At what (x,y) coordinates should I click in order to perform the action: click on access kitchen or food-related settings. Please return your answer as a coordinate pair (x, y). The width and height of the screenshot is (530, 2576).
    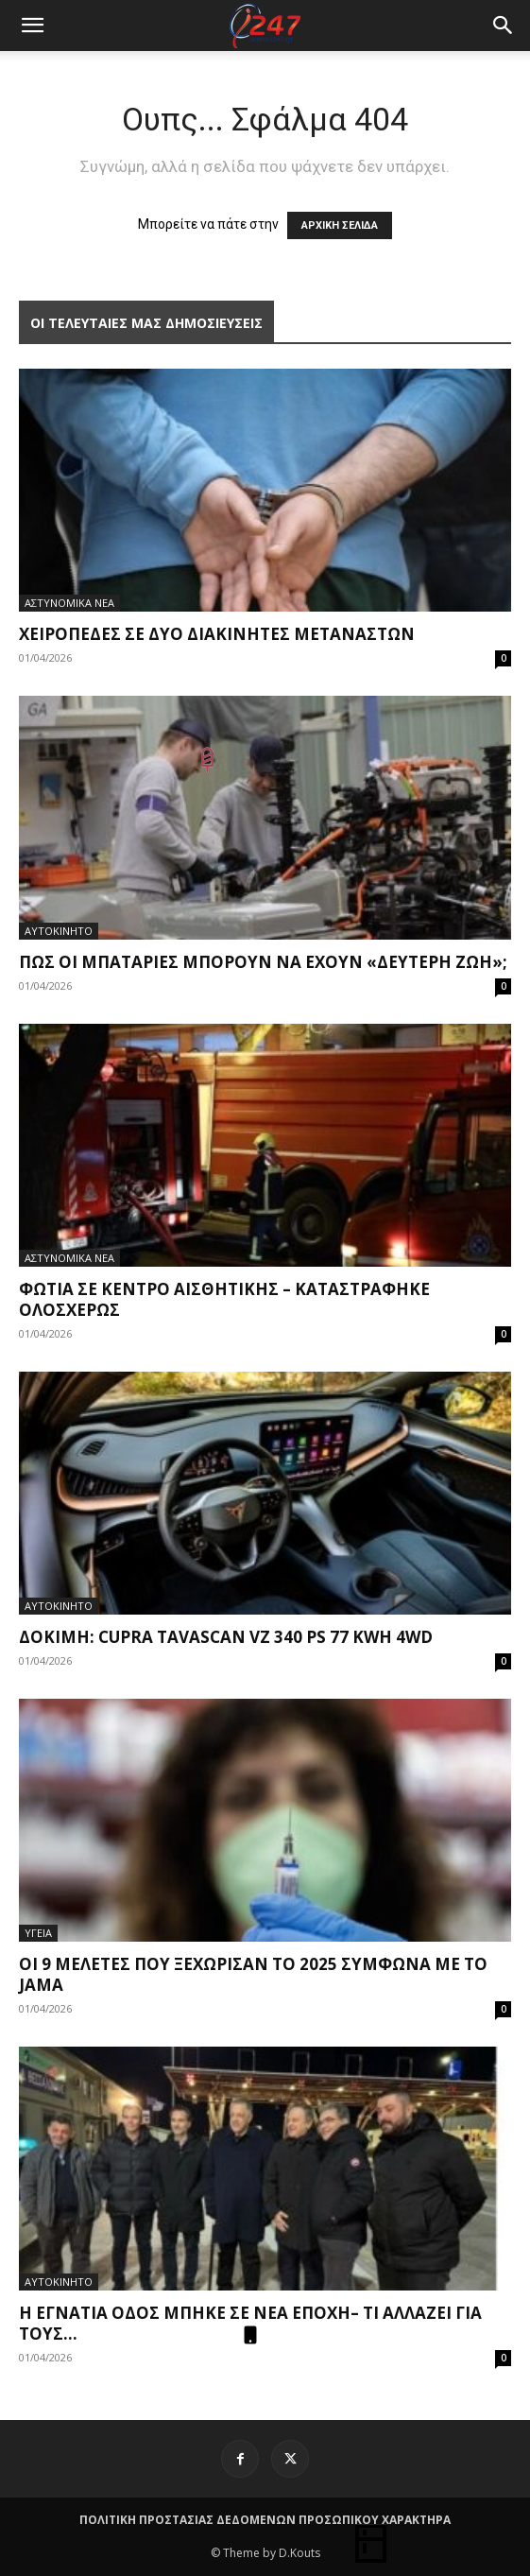
    Looking at the image, I should click on (370, 2543).